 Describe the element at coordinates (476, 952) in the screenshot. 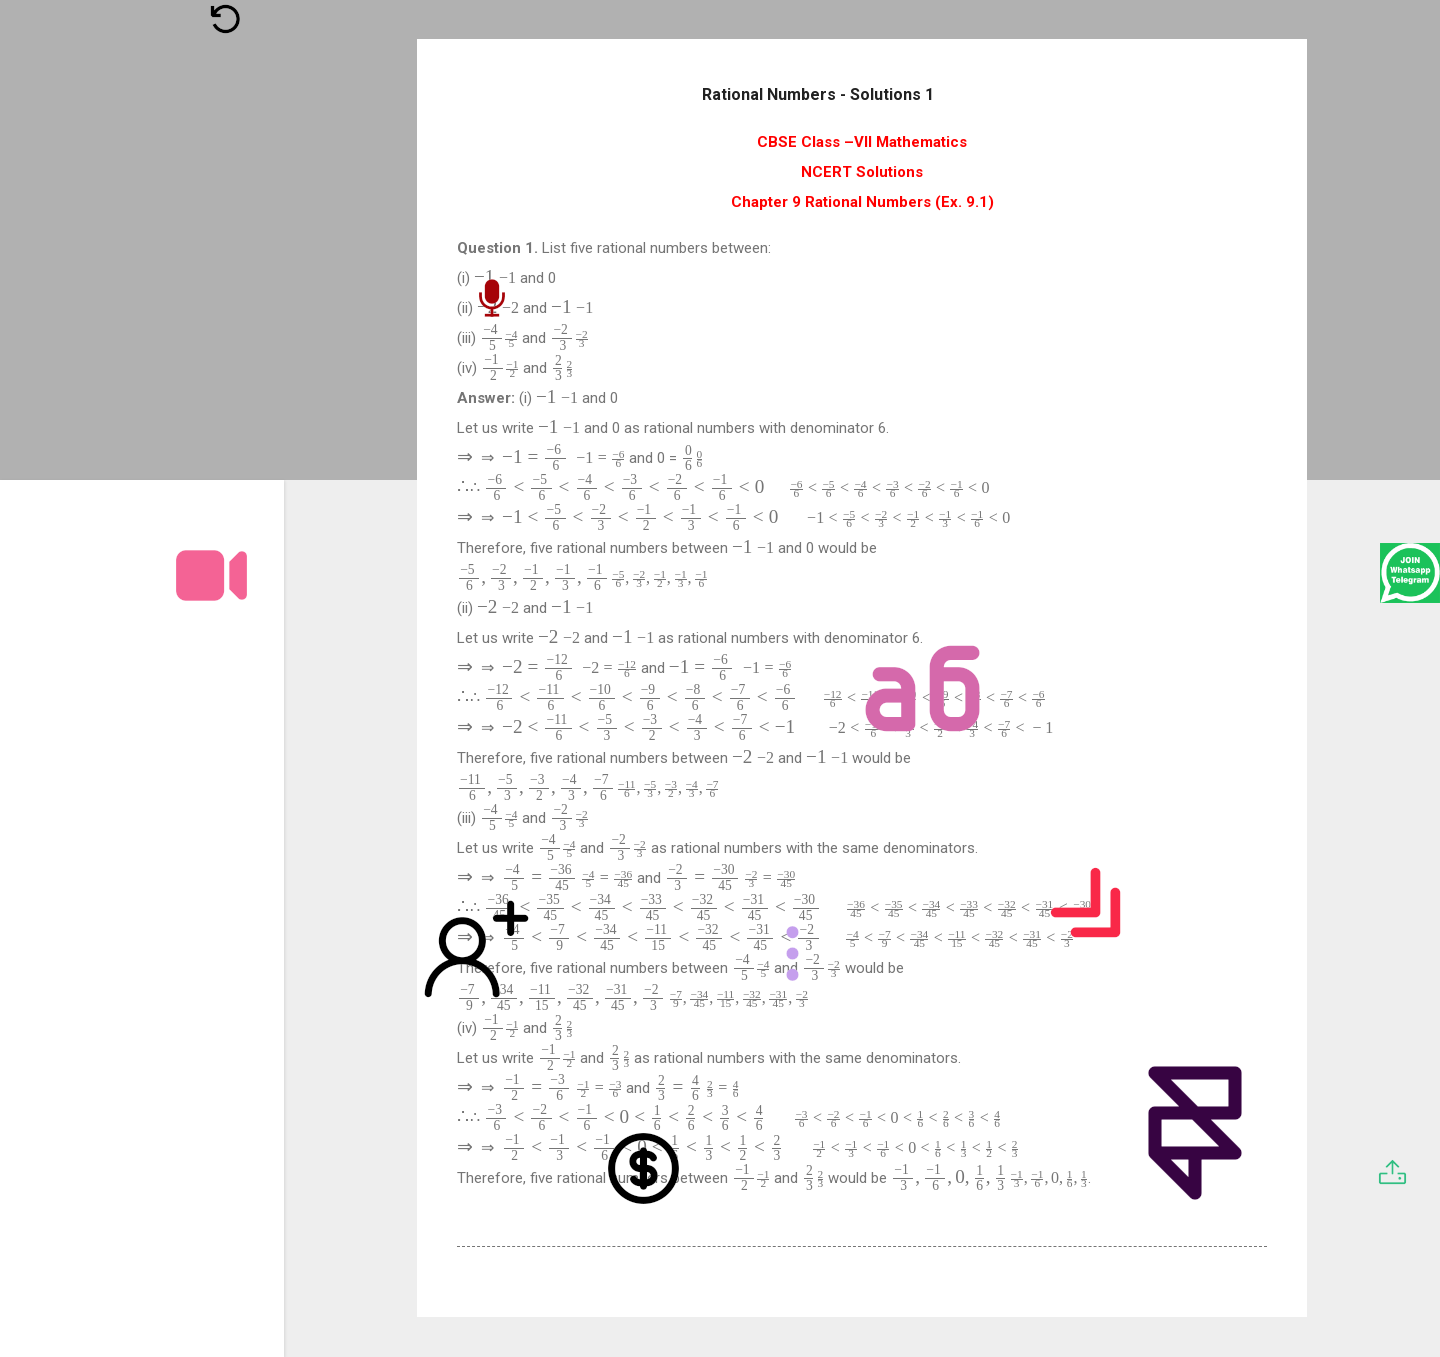

I see `add a new user or contact` at that location.